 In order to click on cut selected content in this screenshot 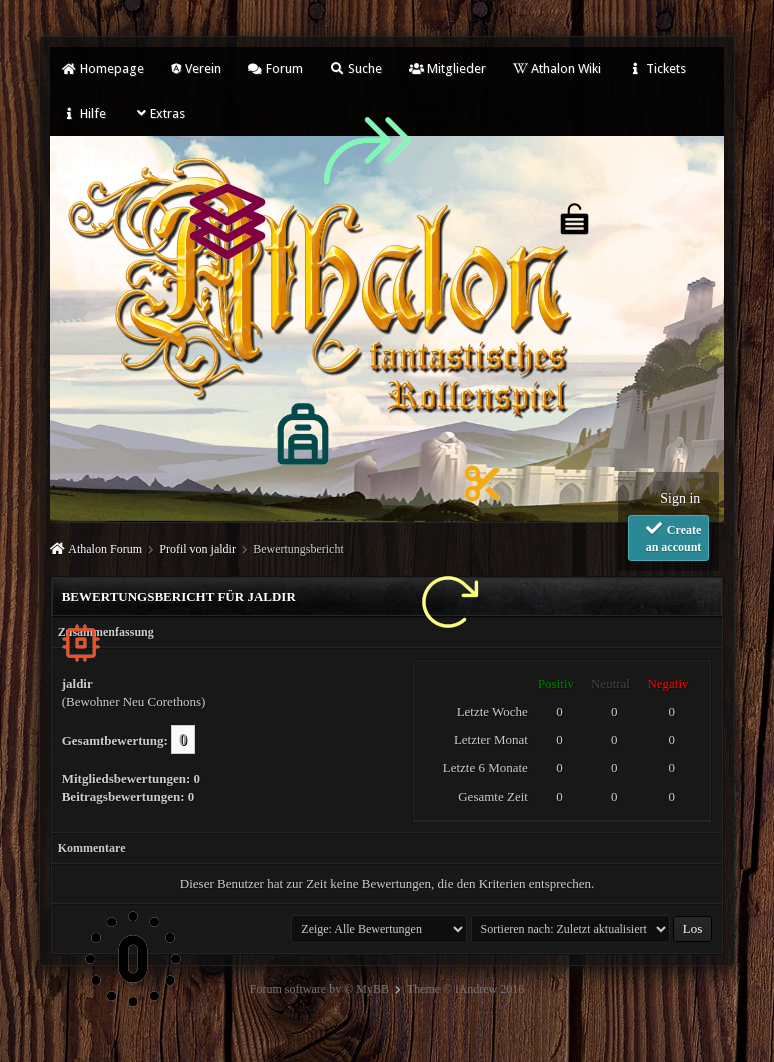, I will do `click(482, 483)`.